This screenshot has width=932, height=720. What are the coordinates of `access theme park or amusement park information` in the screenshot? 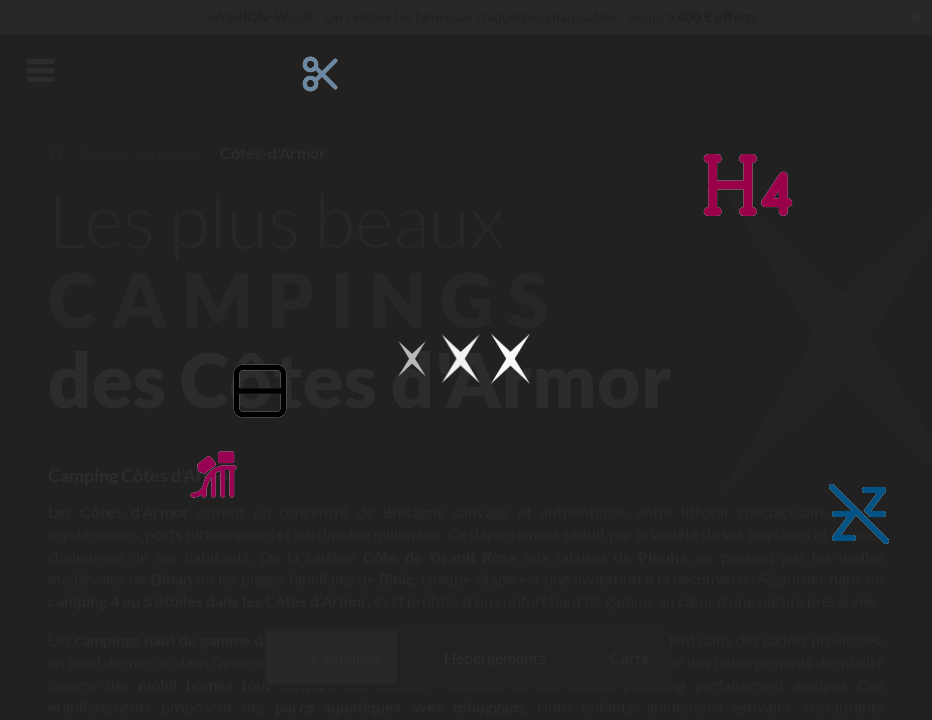 It's located at (213, 474).